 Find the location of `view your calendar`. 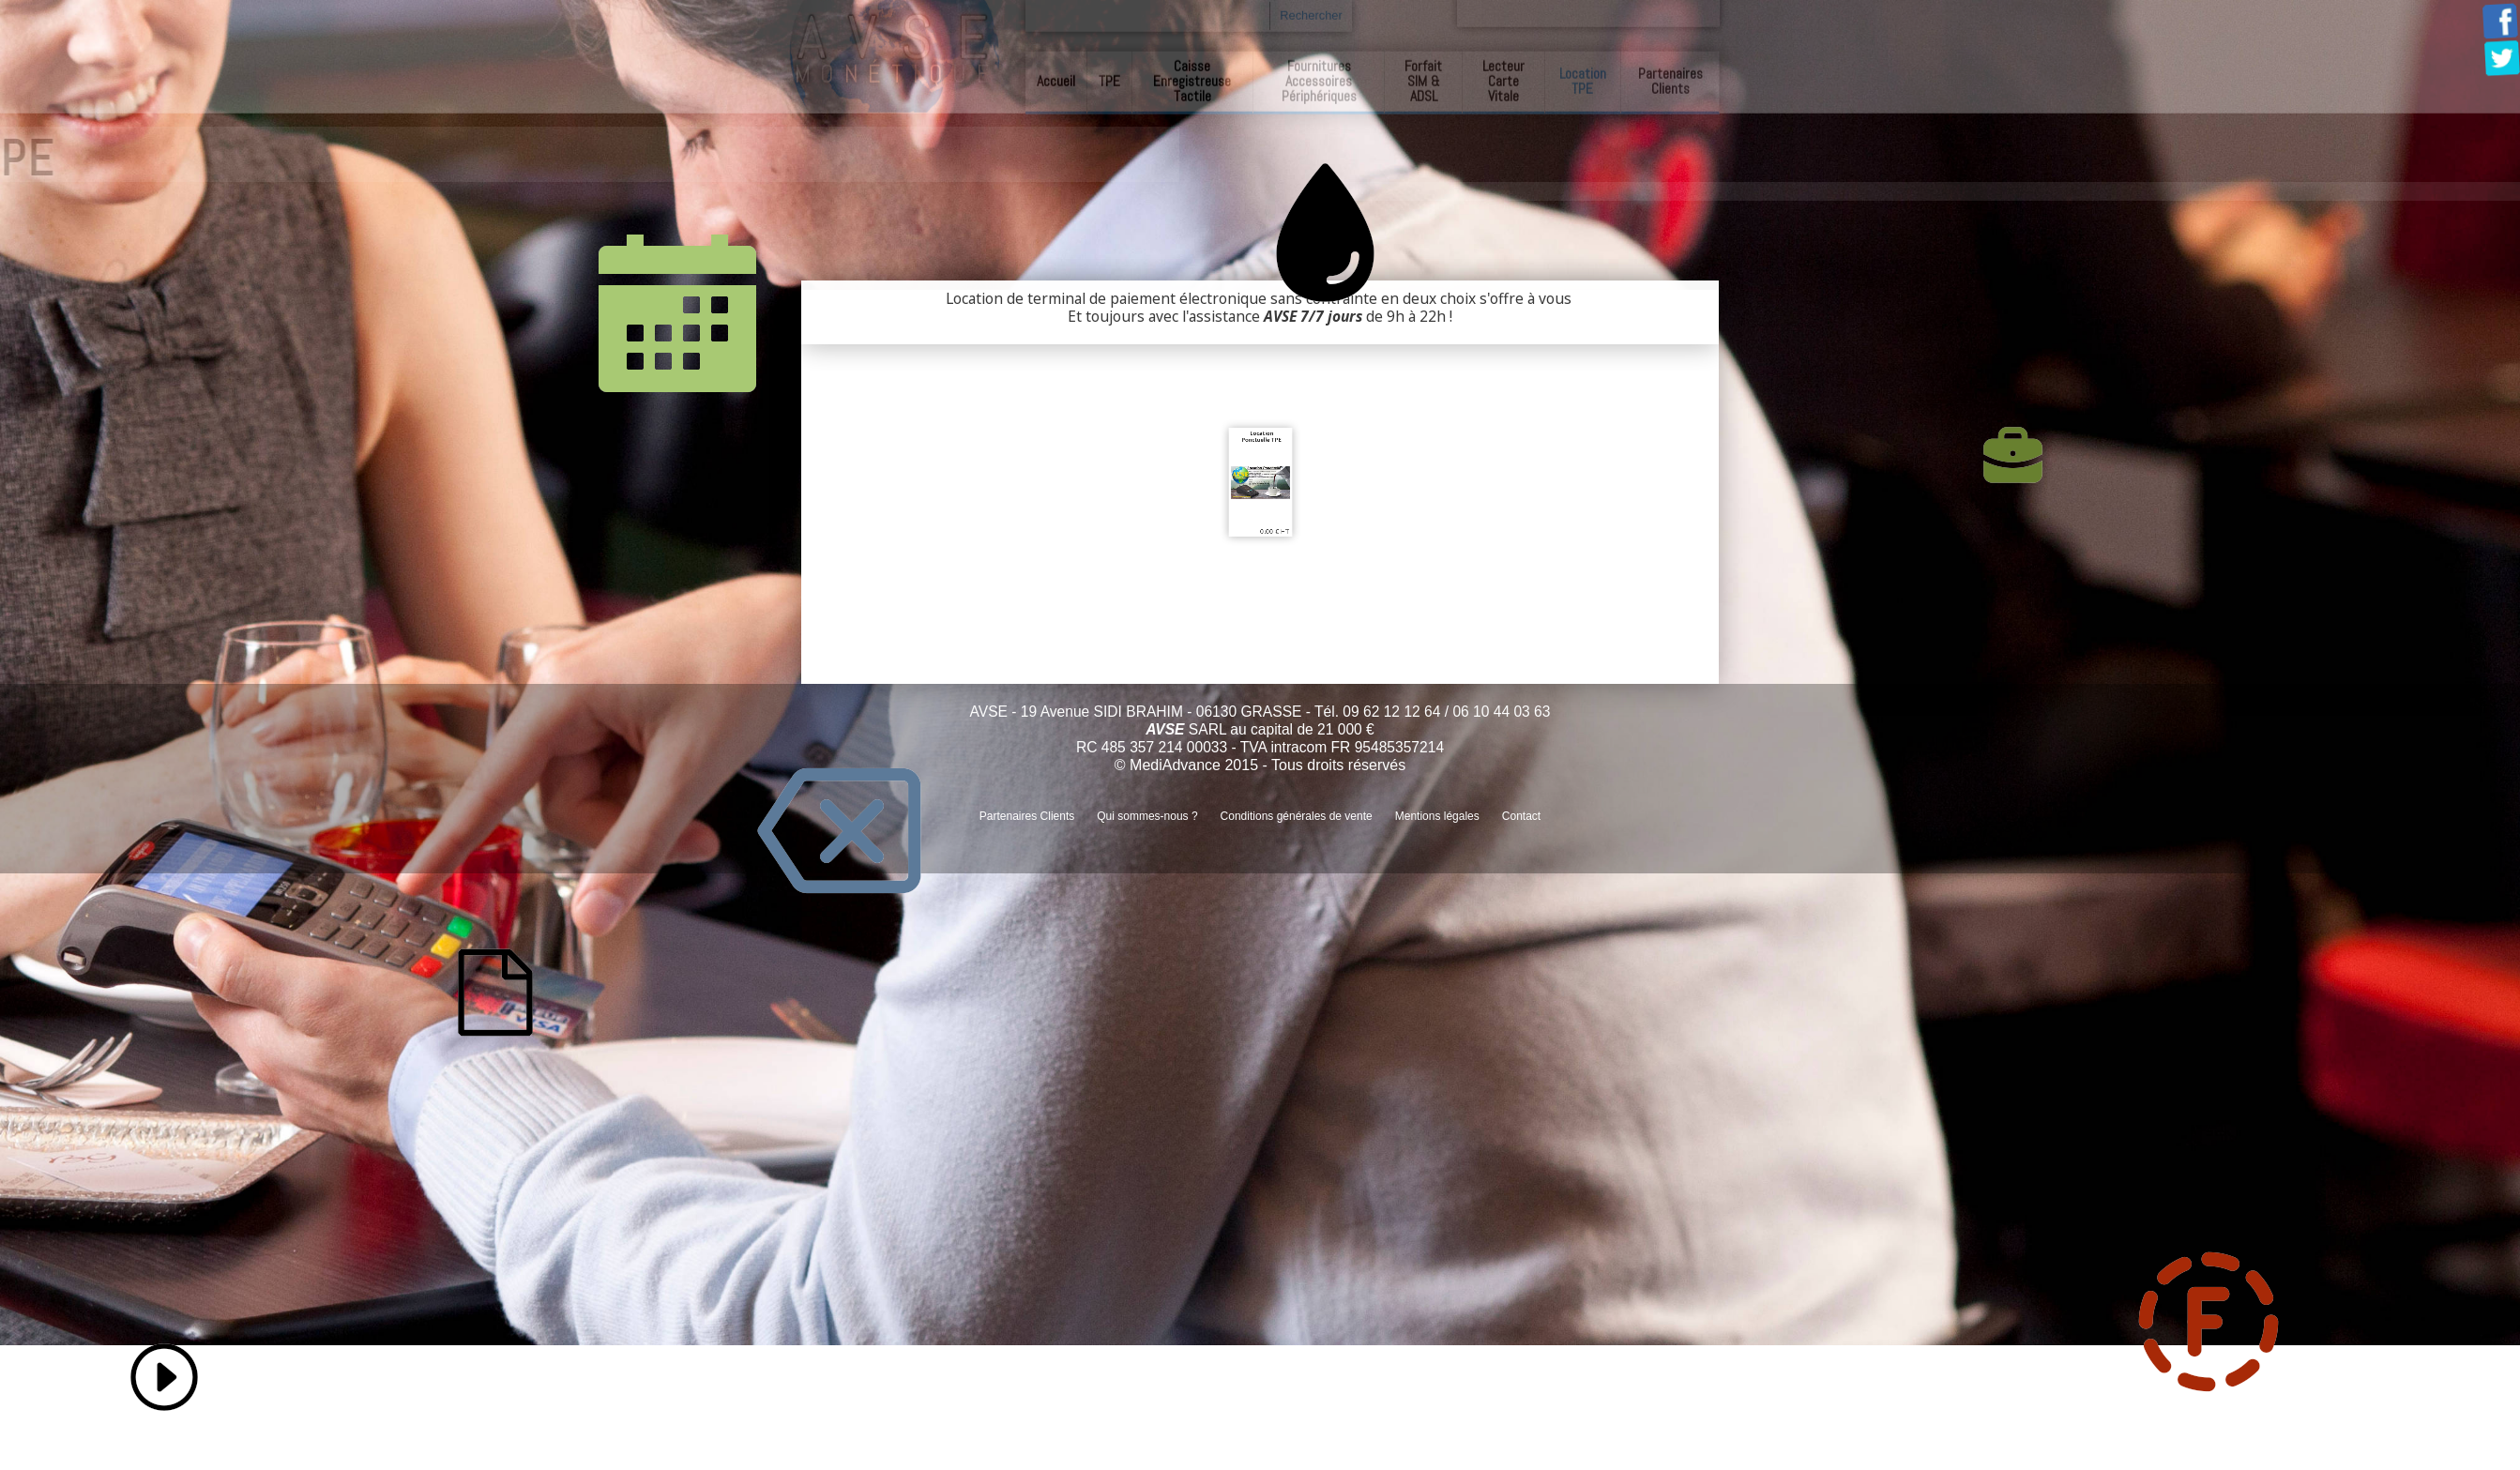

view your calendar is located at coordinates (677, 313).